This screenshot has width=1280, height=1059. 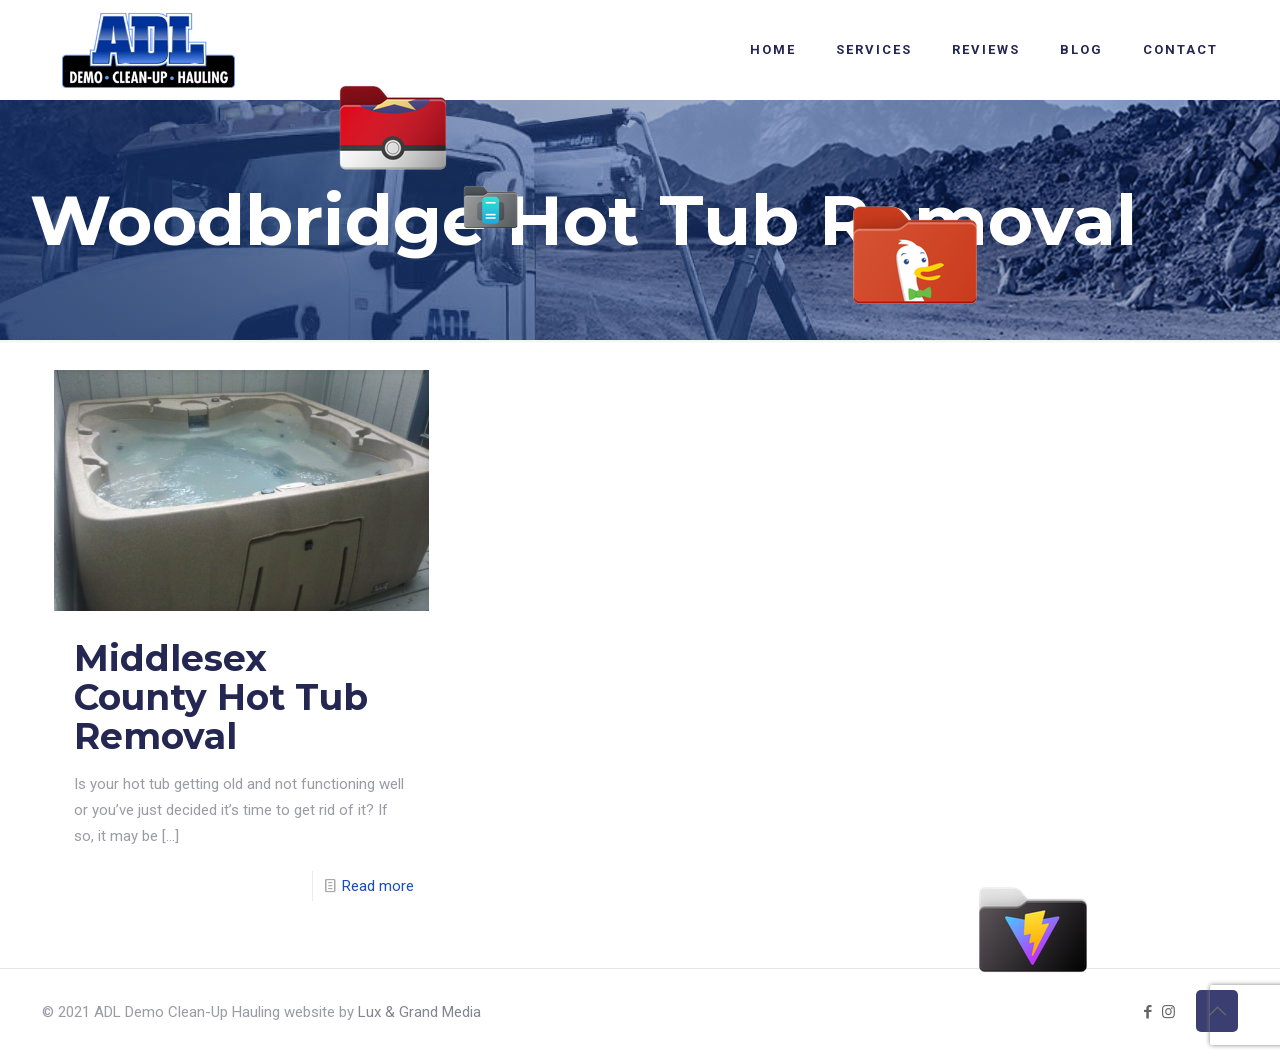 I want to click on open Hyper-V virtual machine files folder, so click(x=490, y=208).